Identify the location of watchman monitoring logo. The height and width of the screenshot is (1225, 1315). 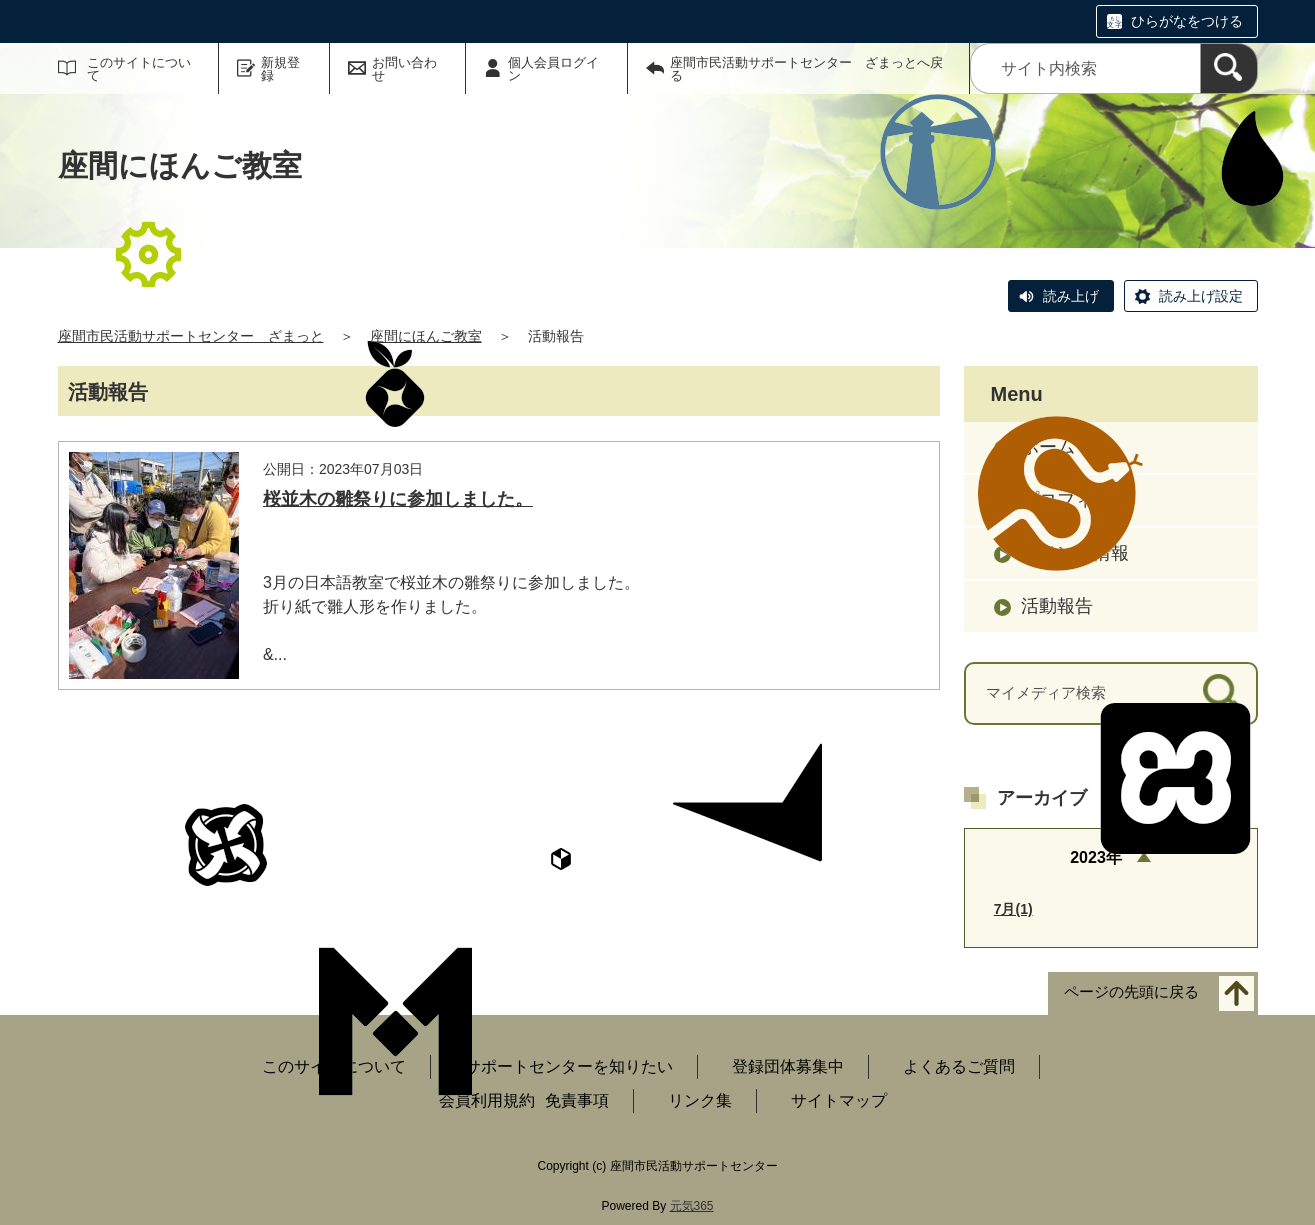
(938, 152).